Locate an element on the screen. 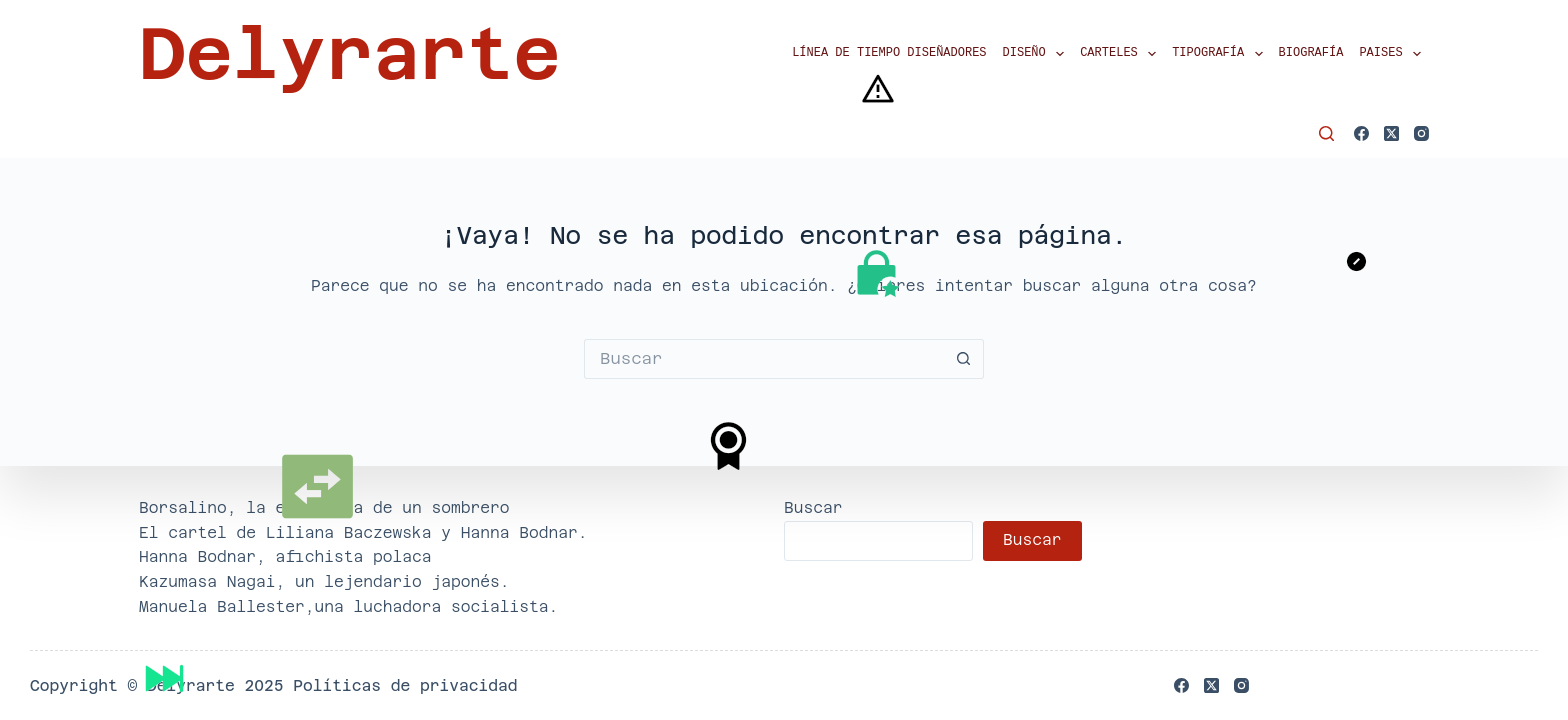 The width and height of the screenshot is (1568, 720). mark a security setting as favorite is located at coordinates (876, 273).